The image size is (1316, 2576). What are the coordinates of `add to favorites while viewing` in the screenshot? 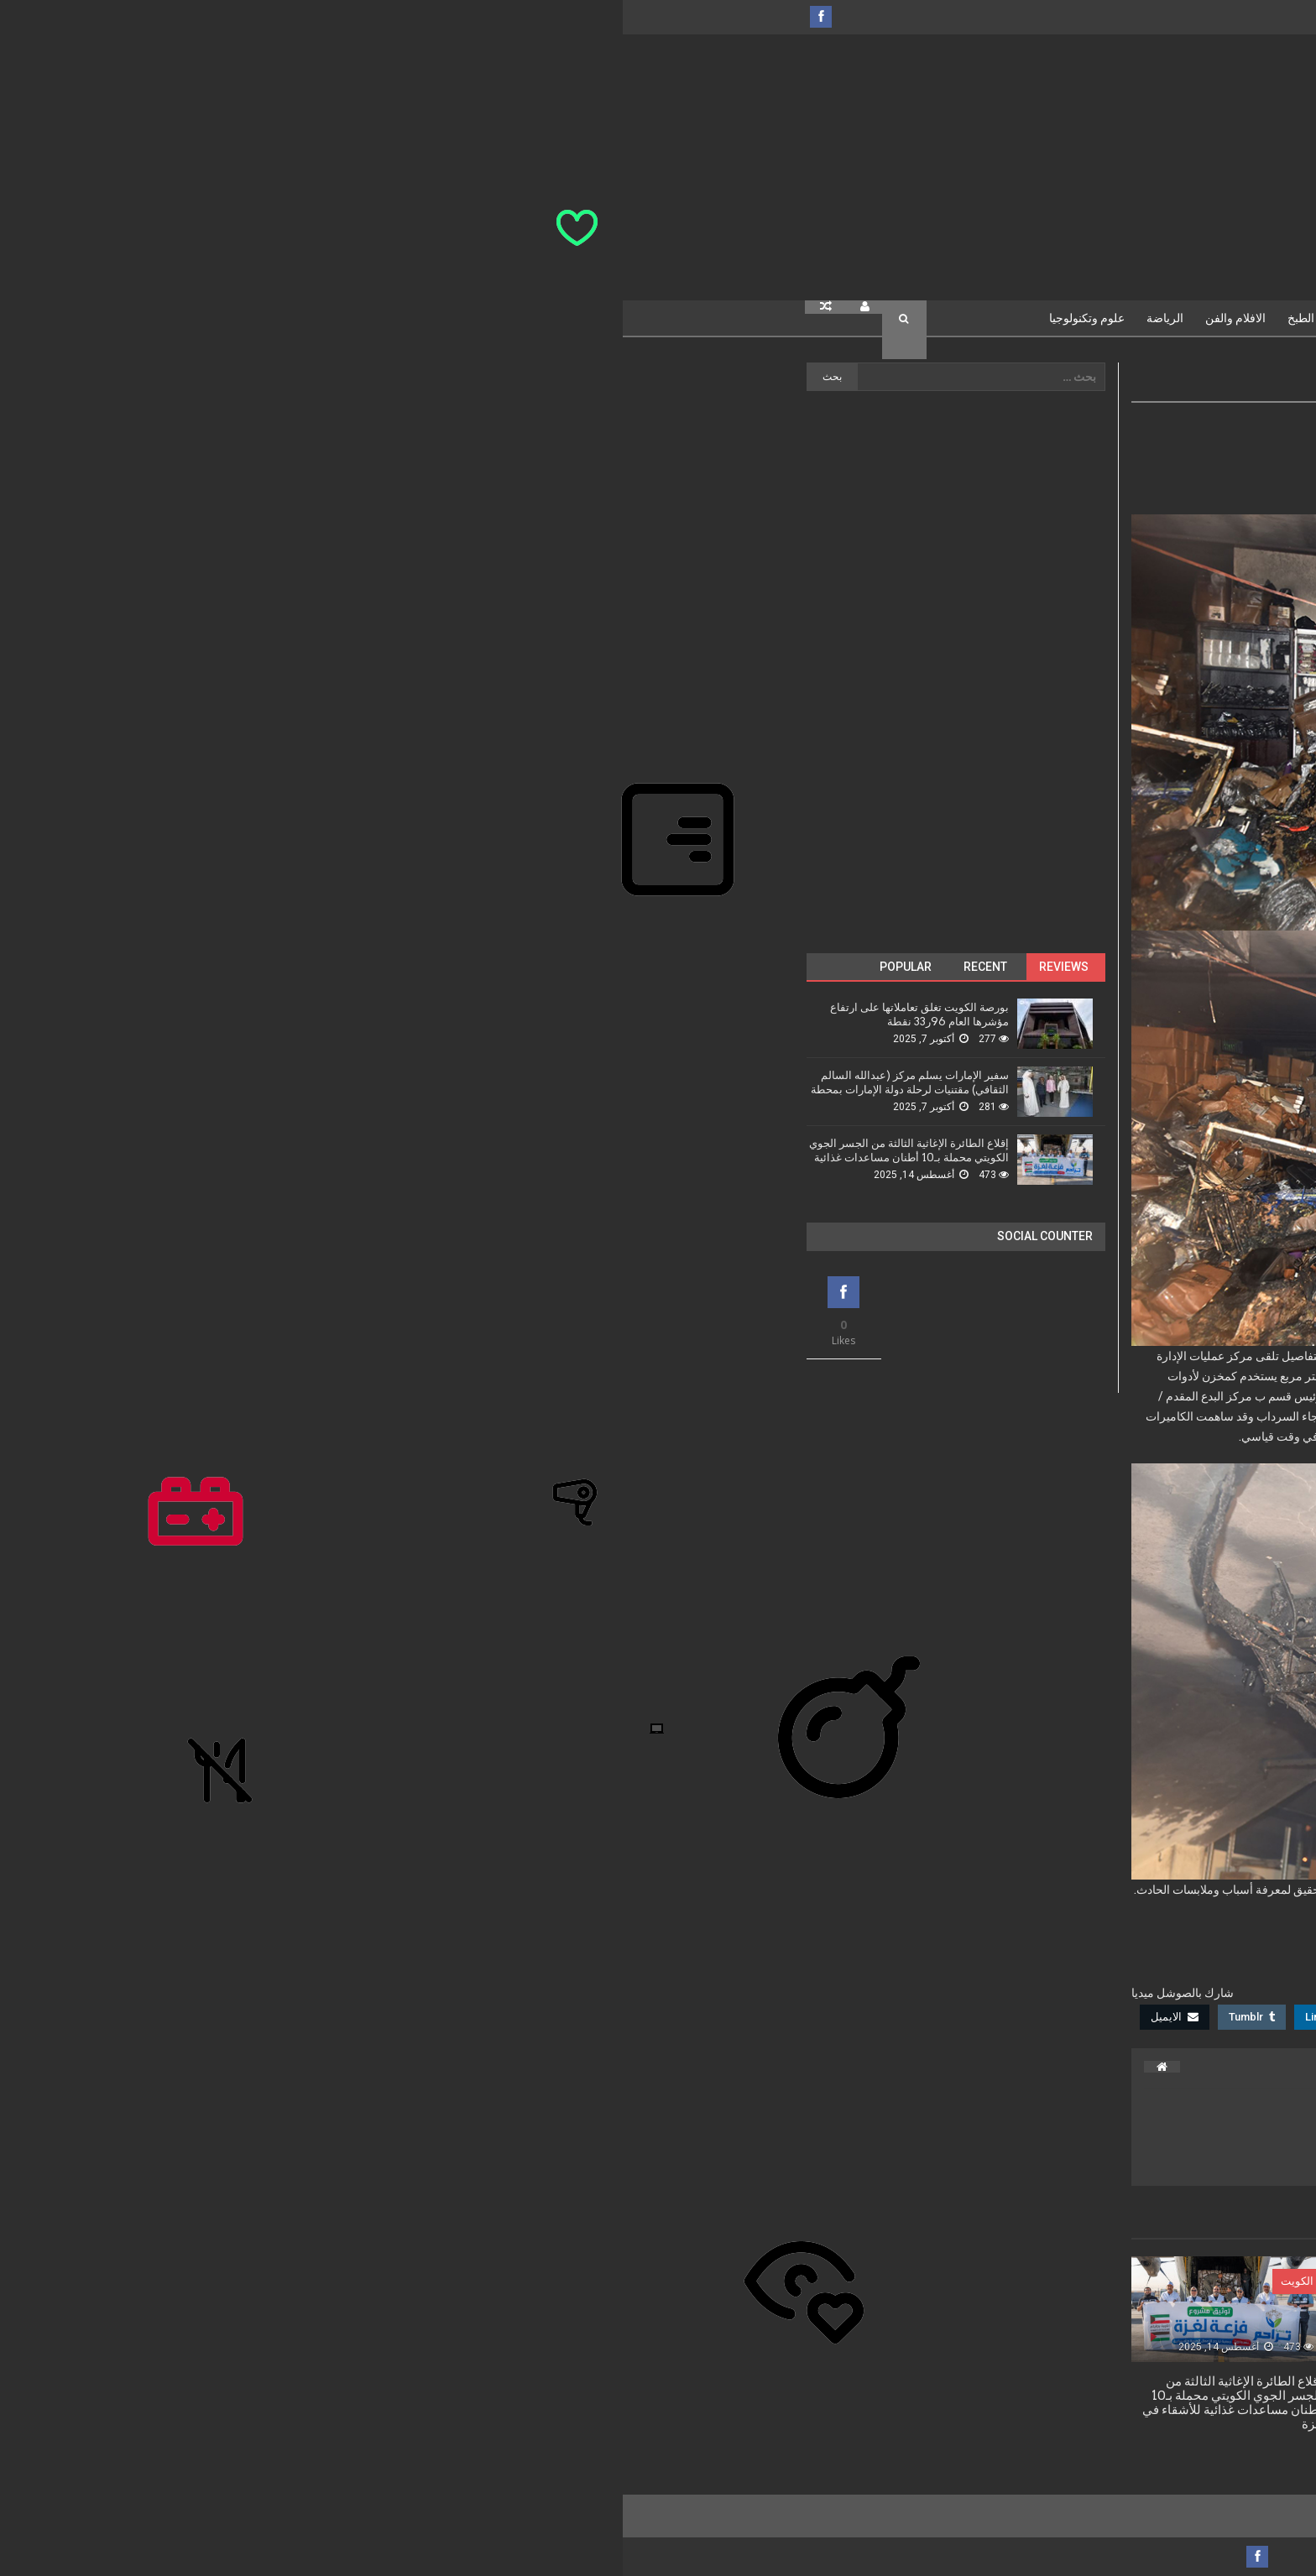 It's located at (801, 2281).